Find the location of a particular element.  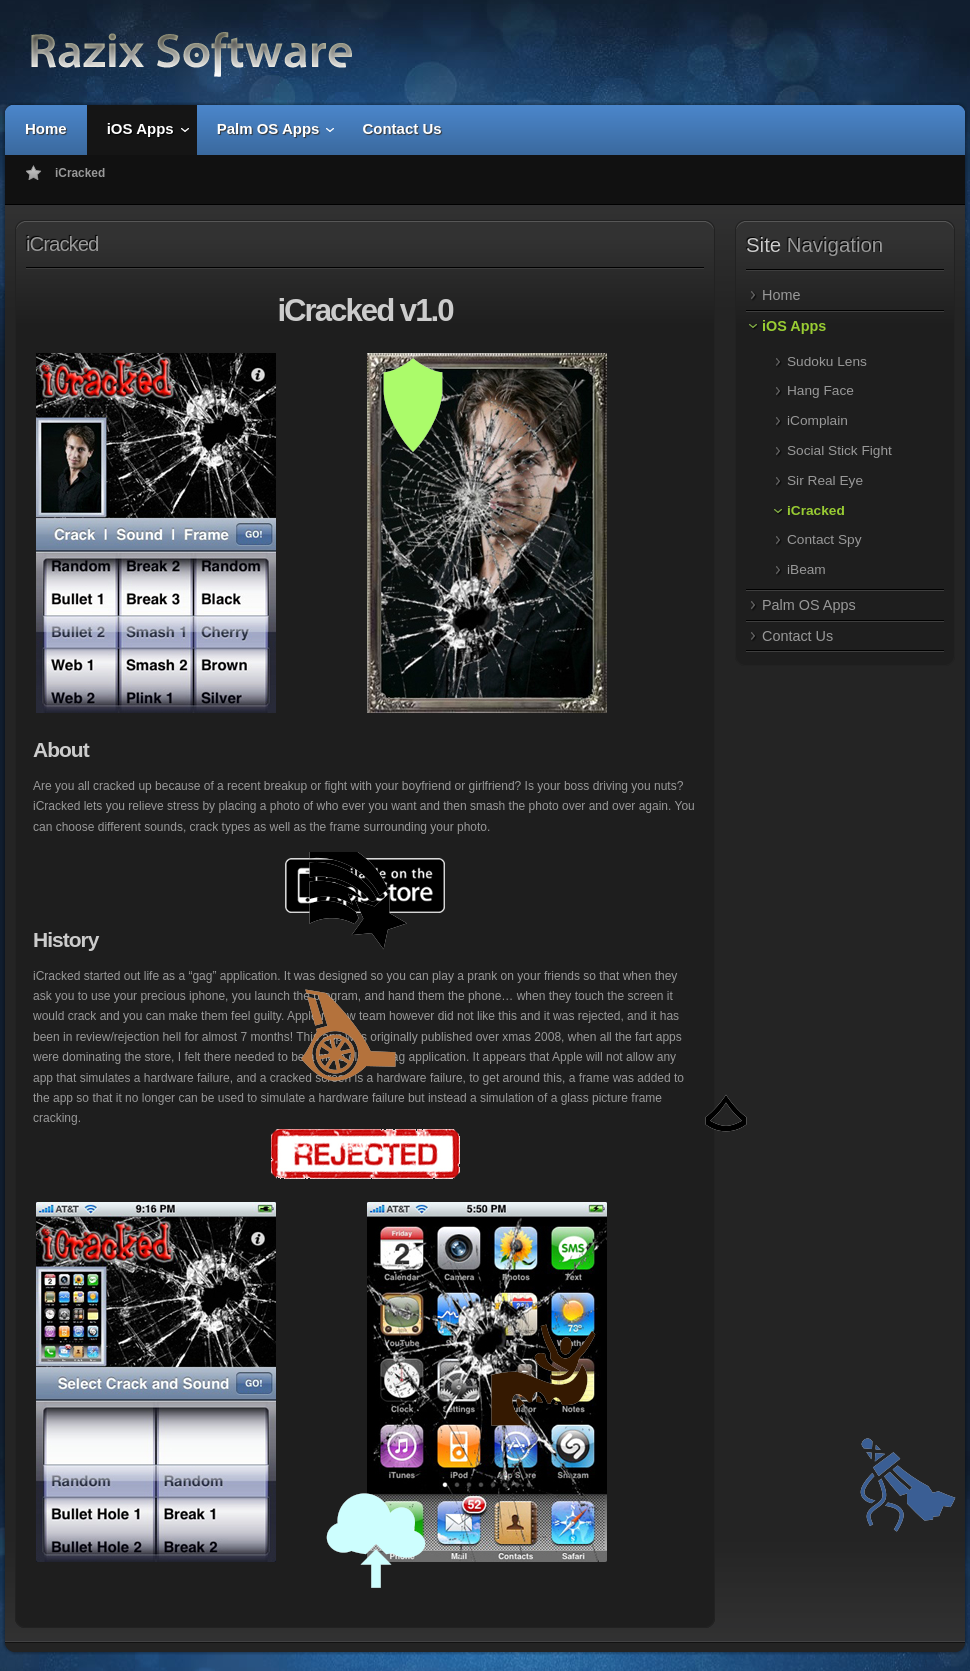

upload file to cloud storage is located at coordinates (376, 1540).